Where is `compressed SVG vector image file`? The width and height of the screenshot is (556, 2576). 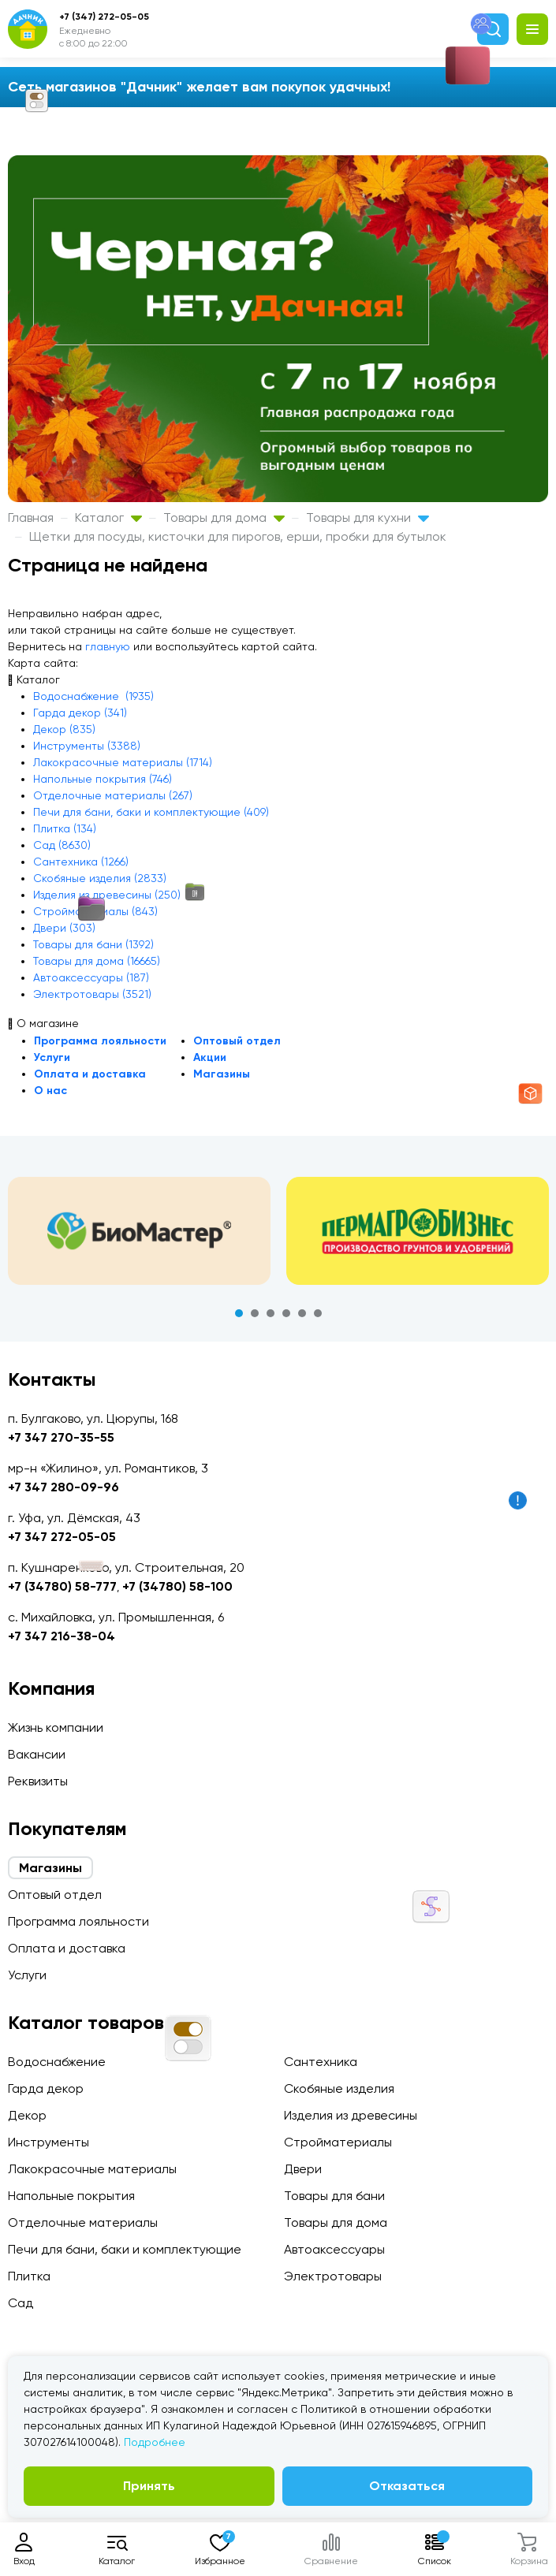
compressed SVG vector image file is located at coordinates (431, 1905).